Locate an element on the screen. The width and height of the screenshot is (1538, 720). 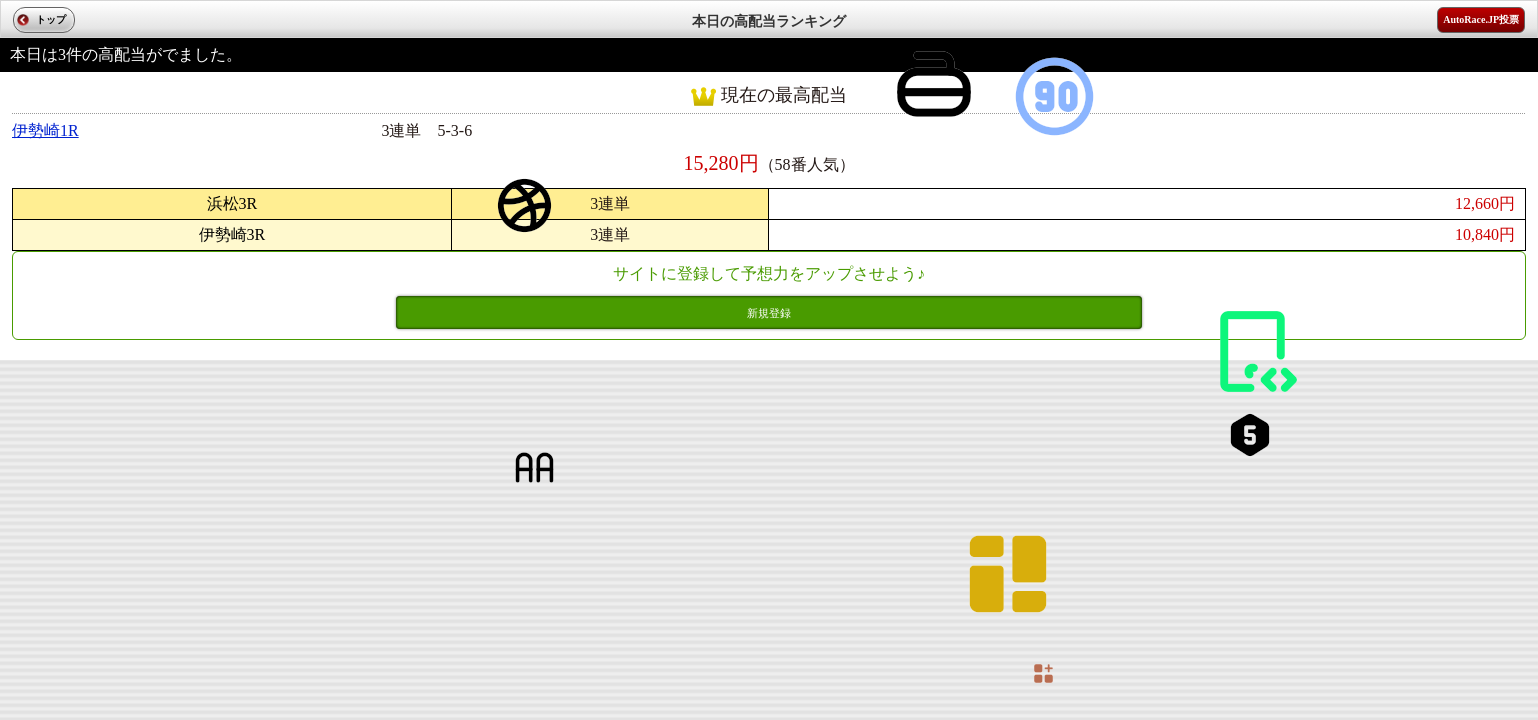
access app drawer or menu is located at coordinates (1043, 673).